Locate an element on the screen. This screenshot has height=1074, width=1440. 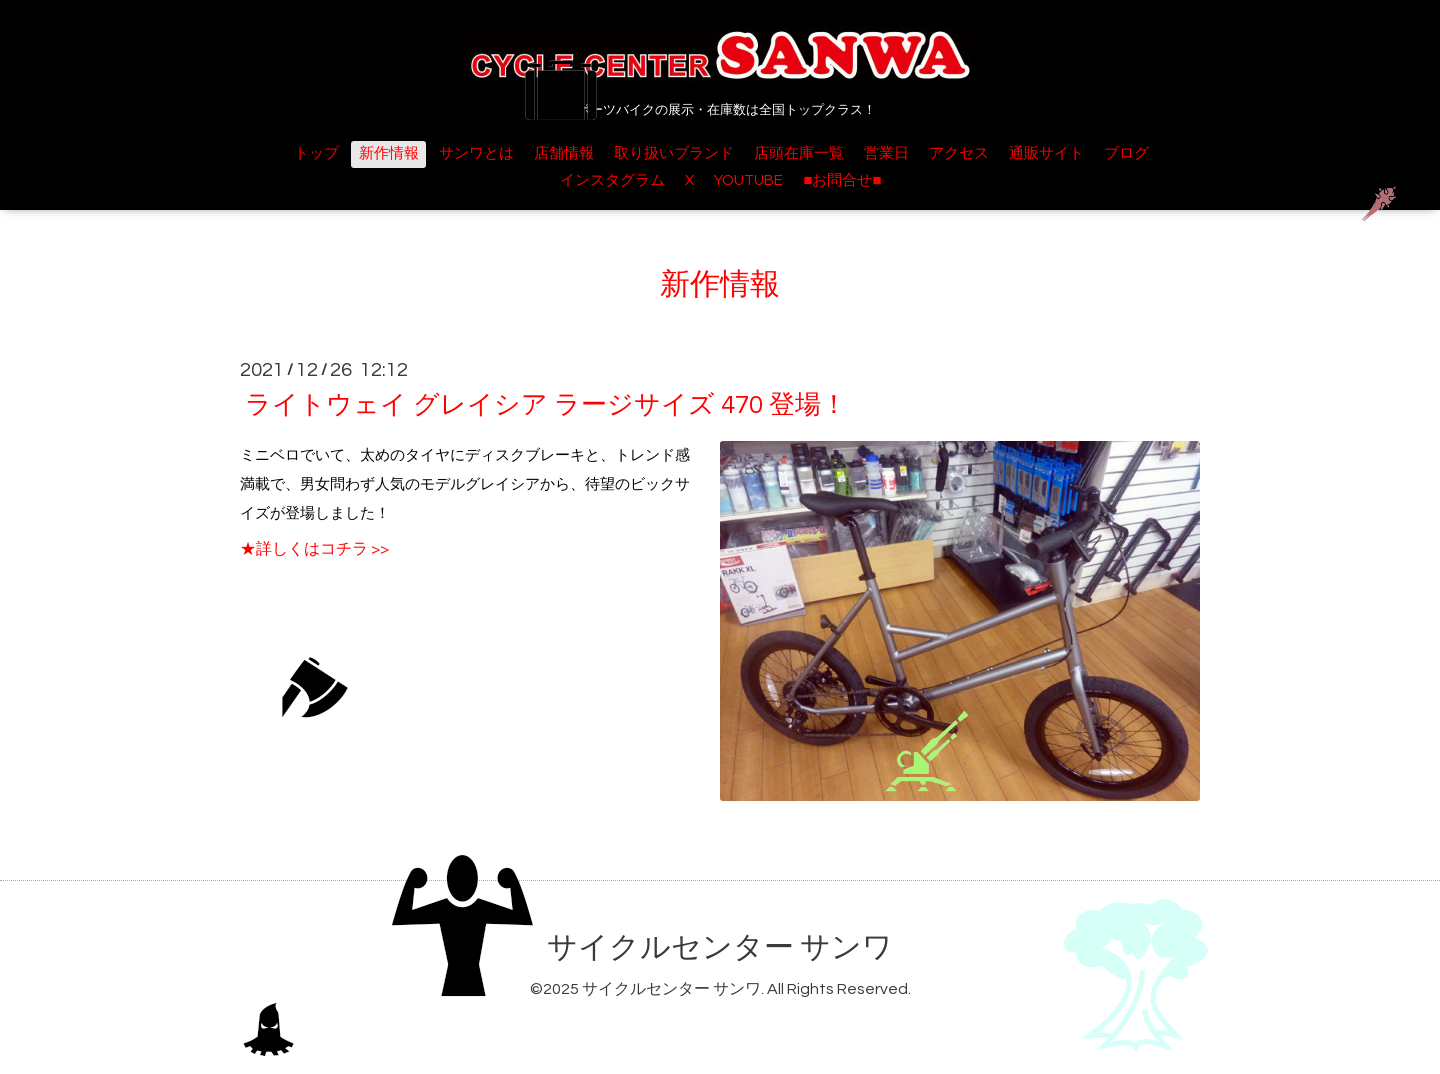
equip a wooden club weapon is located at coordinates (1379, 204).